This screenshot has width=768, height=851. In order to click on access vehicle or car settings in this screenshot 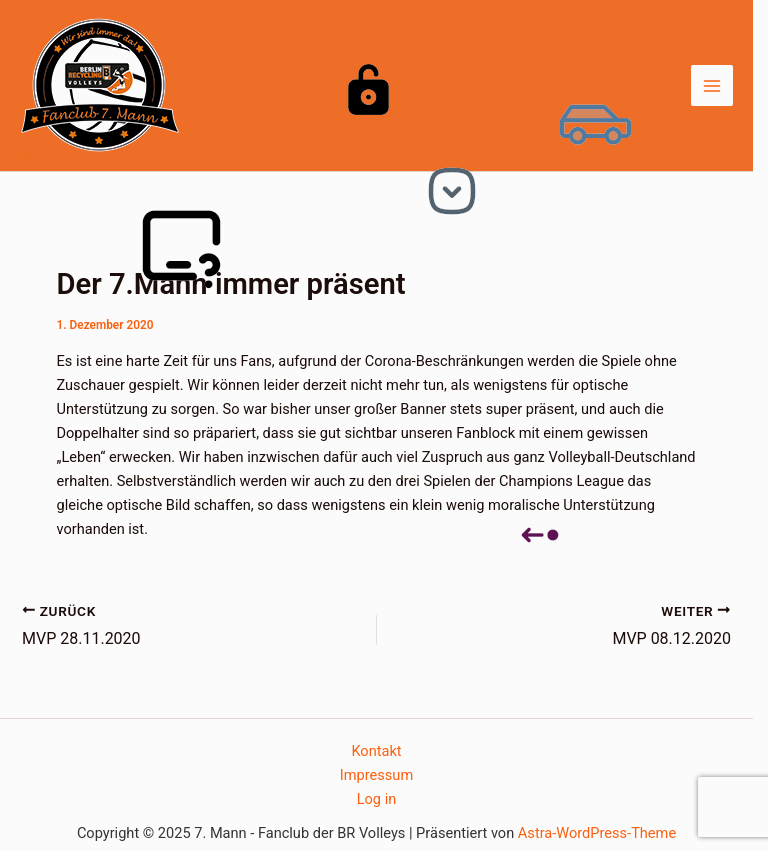, I will do `click(595, 122)`.